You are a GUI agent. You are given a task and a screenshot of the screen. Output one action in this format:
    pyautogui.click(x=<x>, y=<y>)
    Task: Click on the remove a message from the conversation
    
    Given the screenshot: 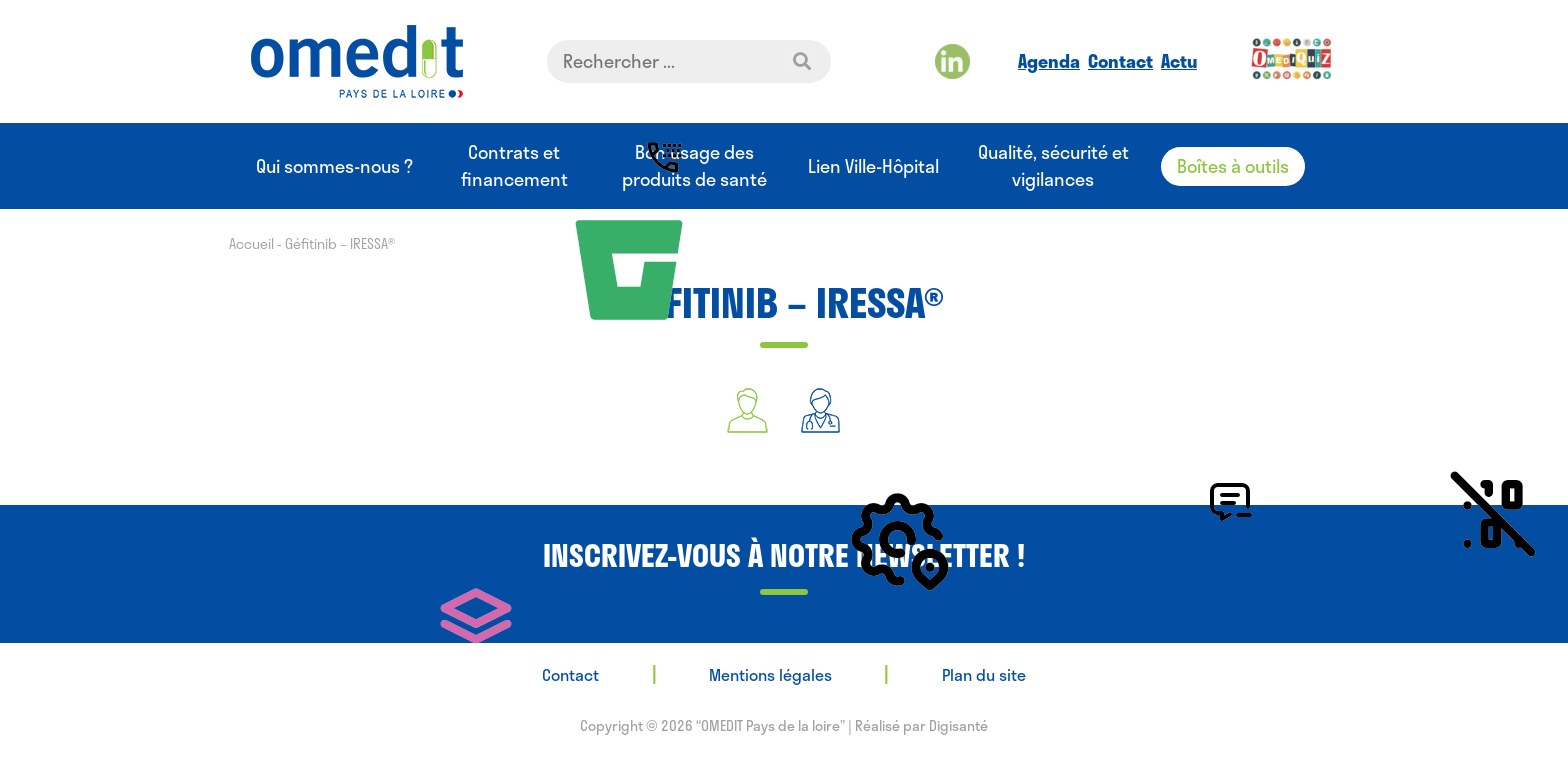 What is the action you would take?
    pyautogui.click(x=1230, y=501)
    